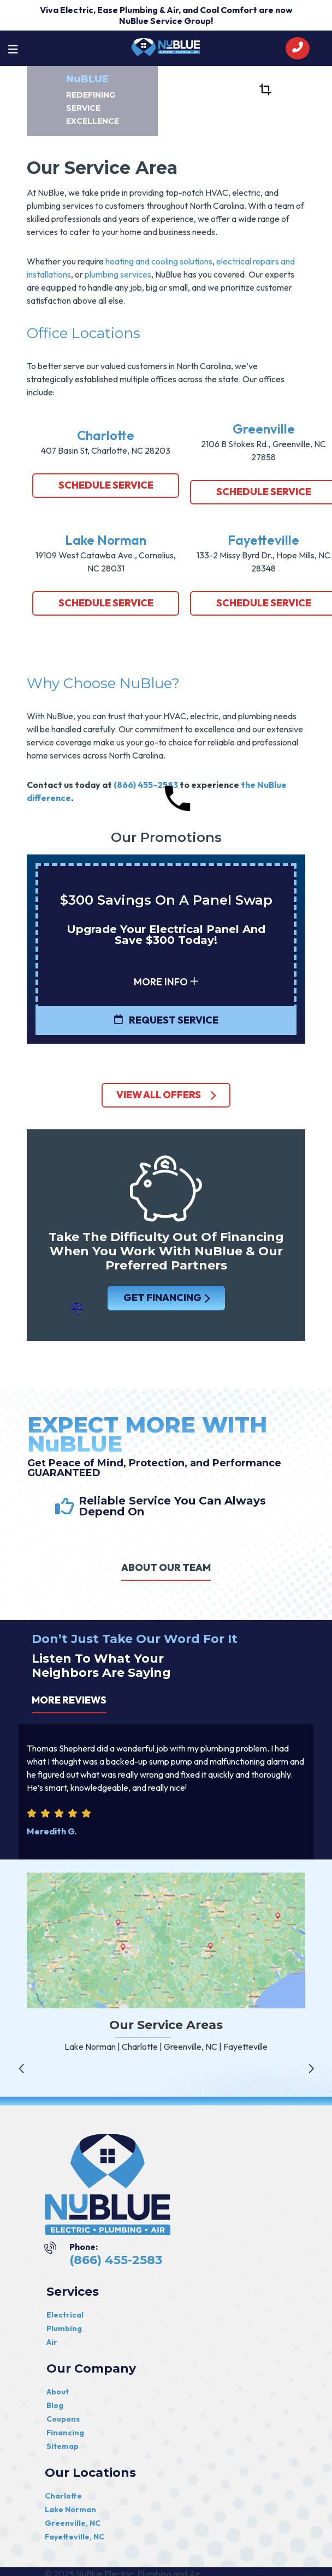 The width and height of the screenshot is (332, 2576). What do you see at coordinates (76, 1309) in the screenshot?
I see `view weather protection or rain forecast` at bounding box center [76, 1309].